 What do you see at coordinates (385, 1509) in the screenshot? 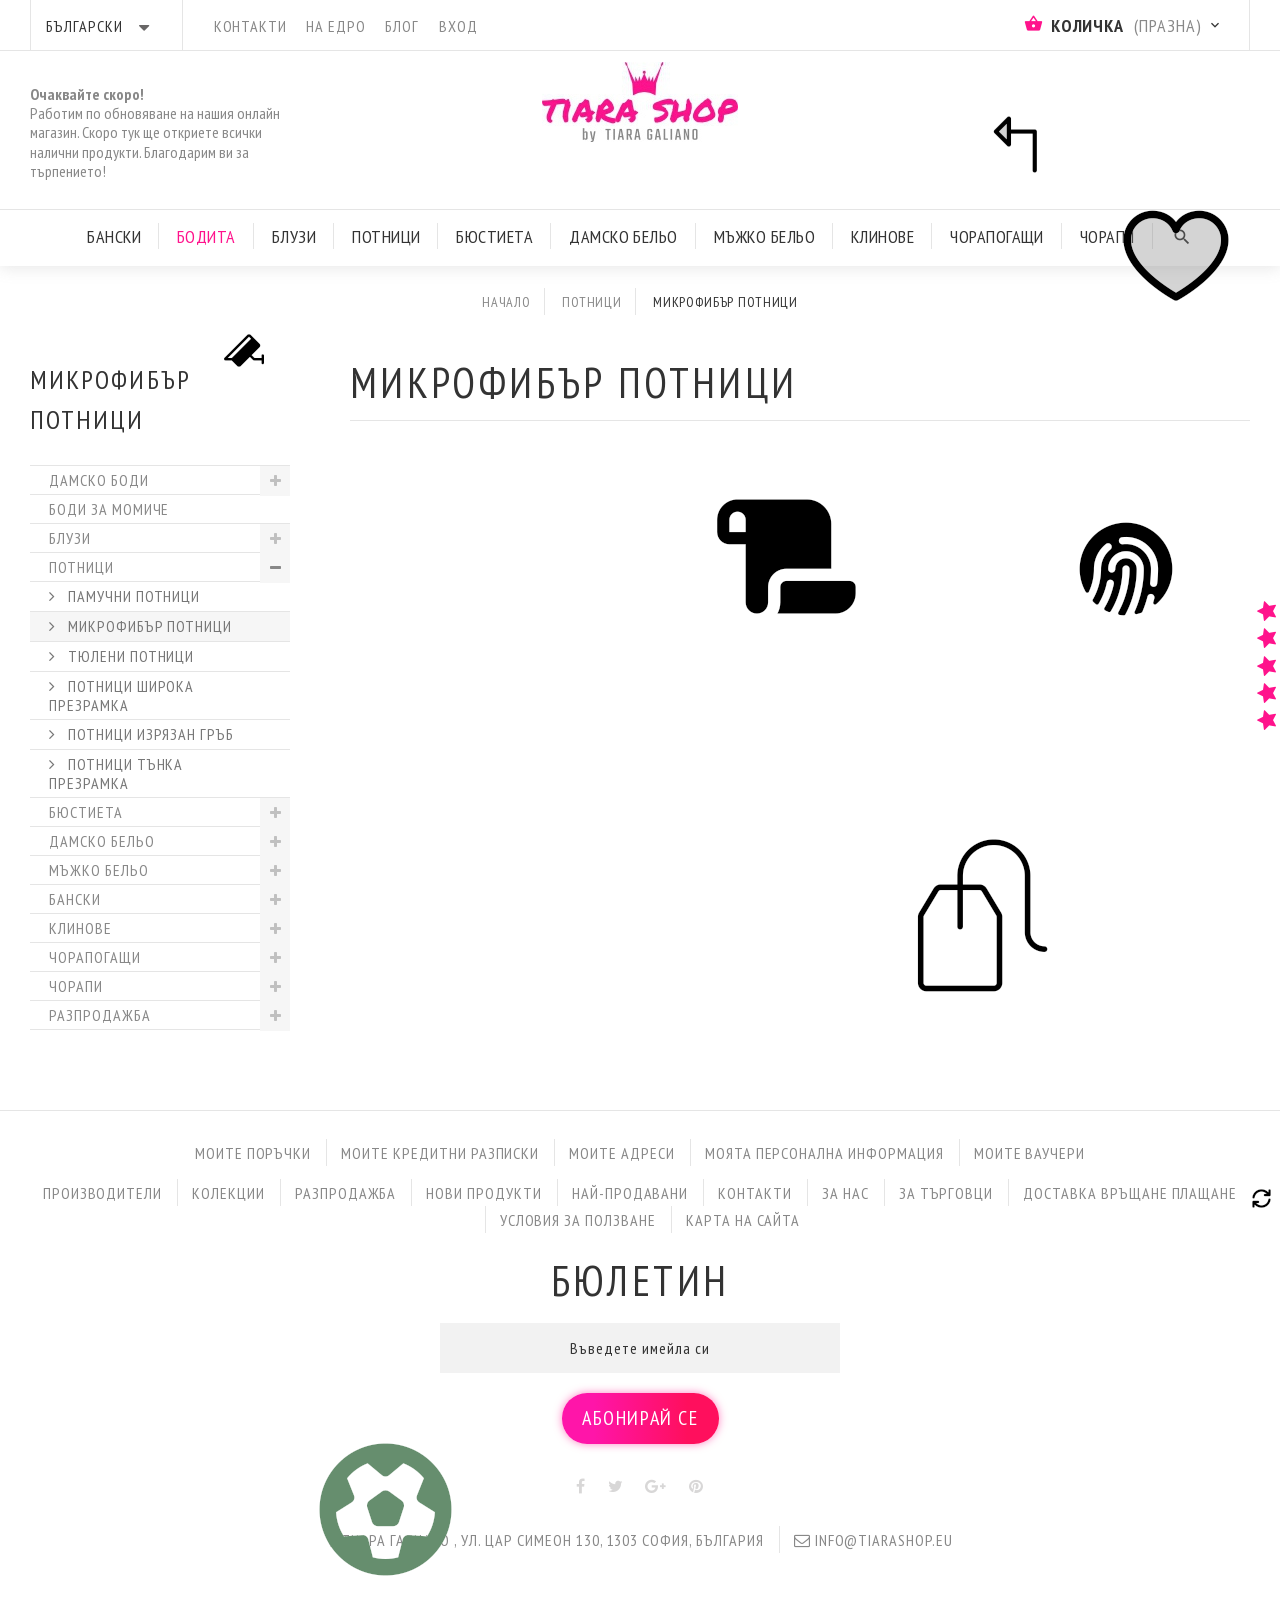
I see `access sports or soccer-related content` at bounding box center [385, 1509].